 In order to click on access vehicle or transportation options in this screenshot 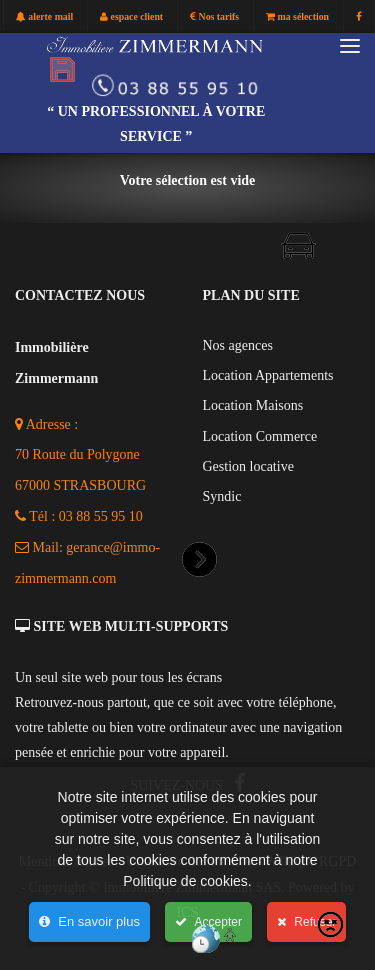, I will do `click(298, 246)`.